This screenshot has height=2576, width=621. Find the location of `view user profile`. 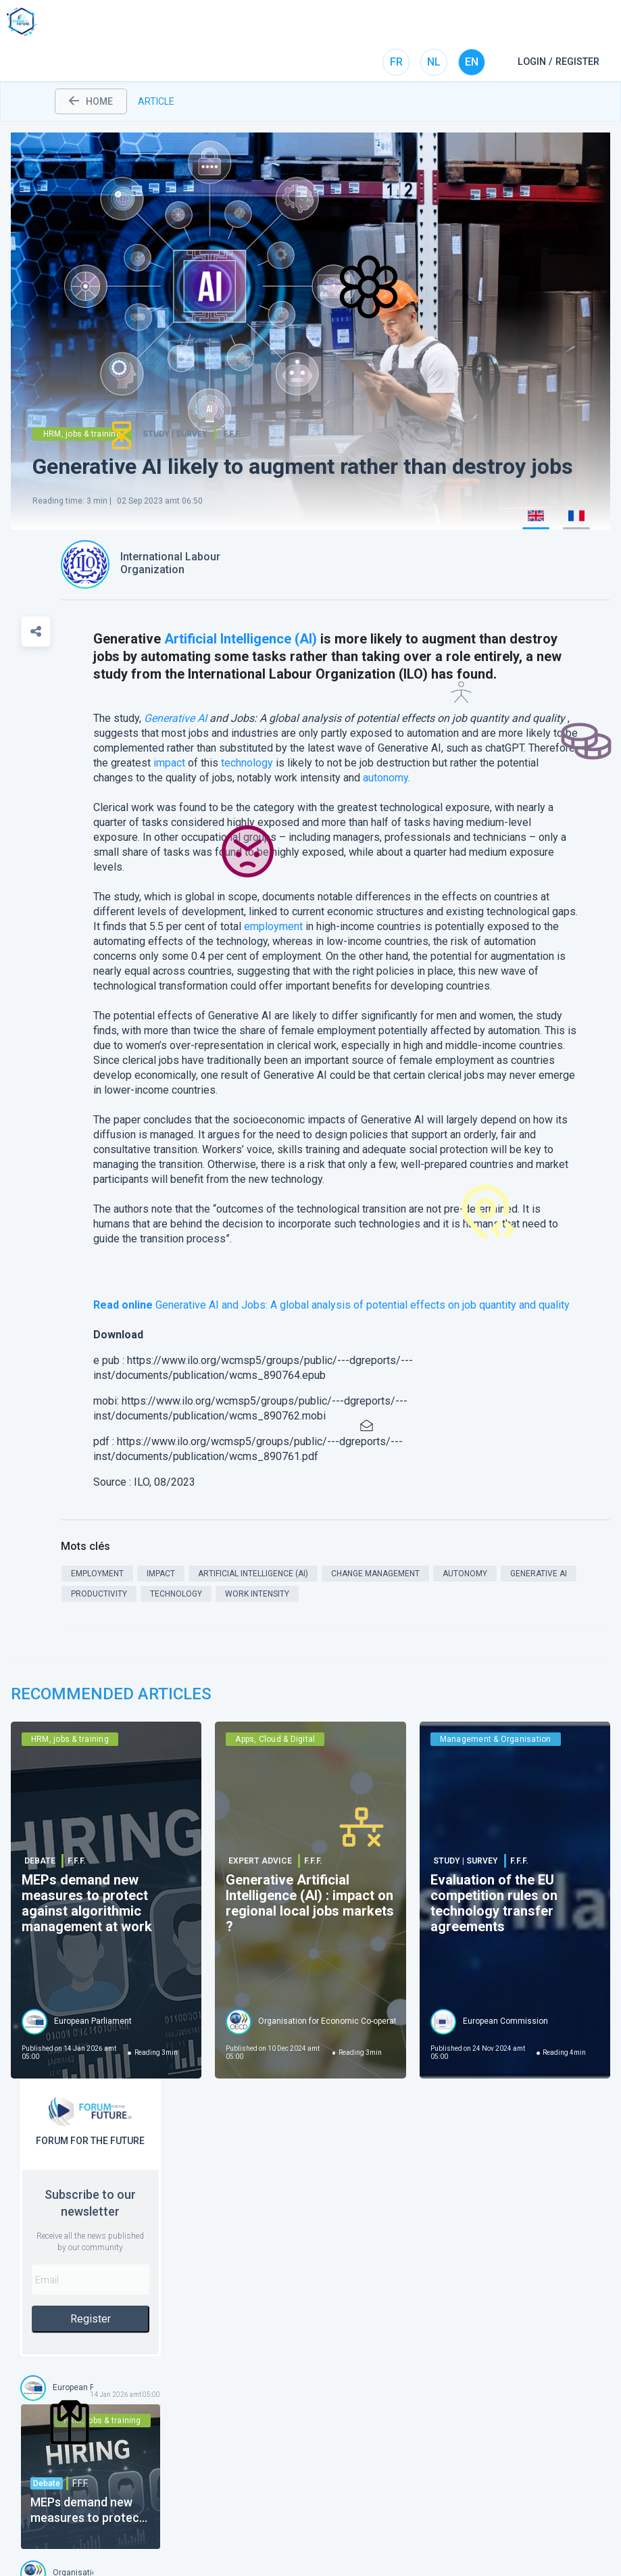

view user profile is located at coordinates (461, 692).